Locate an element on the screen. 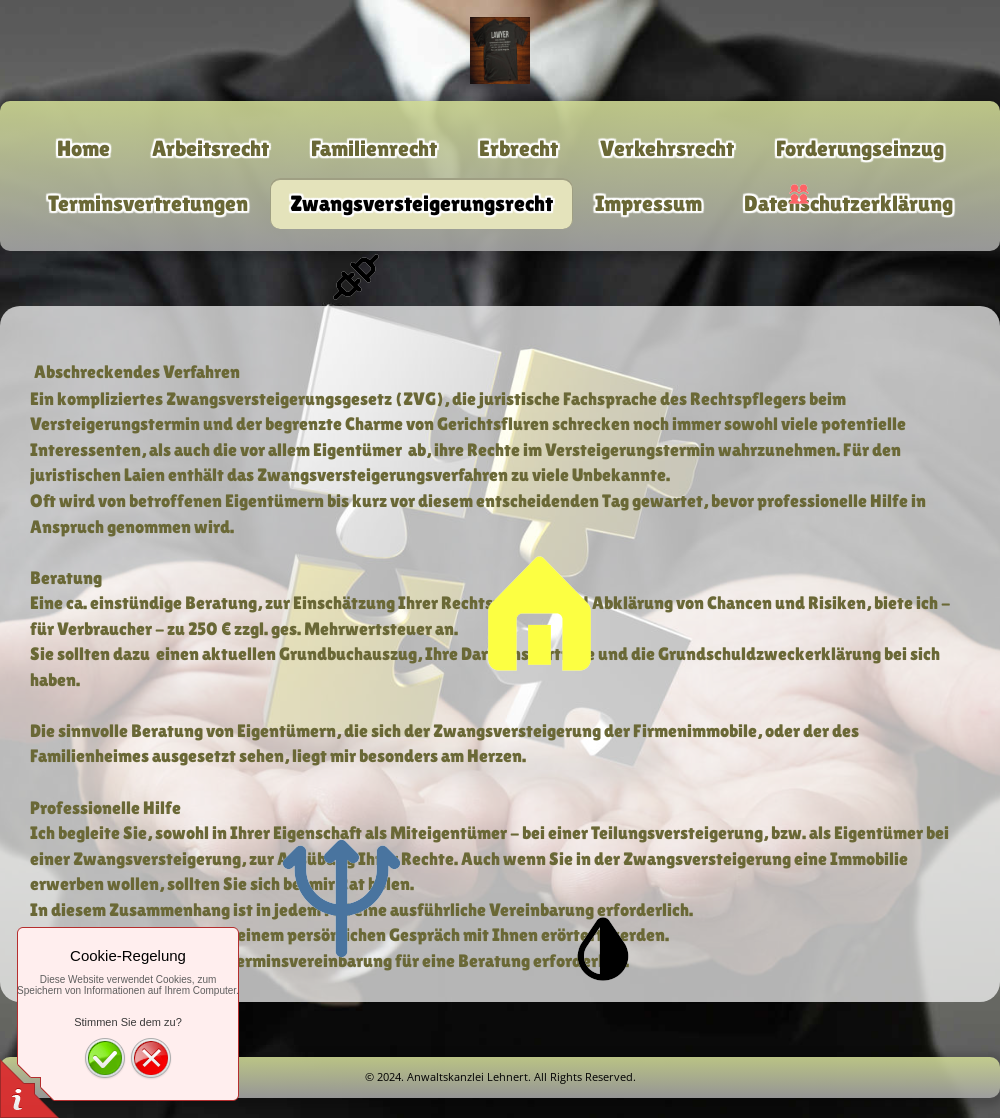 The width and height of the screenshot is (1000, 1118). adjust opacity or transparency level is located at coordinates (603, 949).